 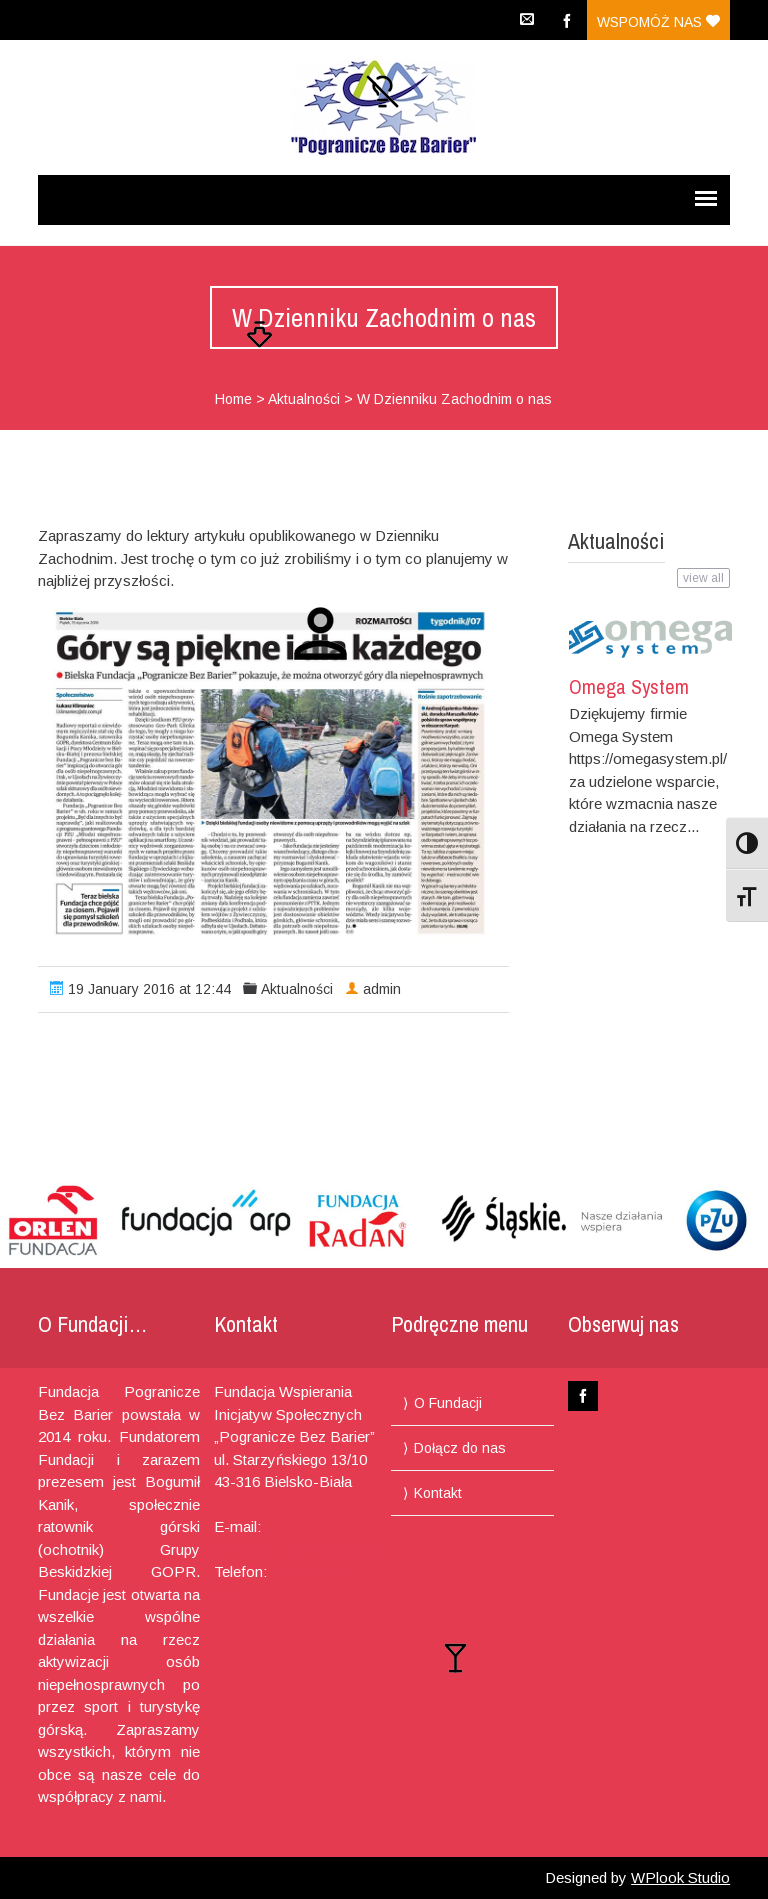 I want to click on browse cocktail or drink recipes, so click(x=455, y=1657).